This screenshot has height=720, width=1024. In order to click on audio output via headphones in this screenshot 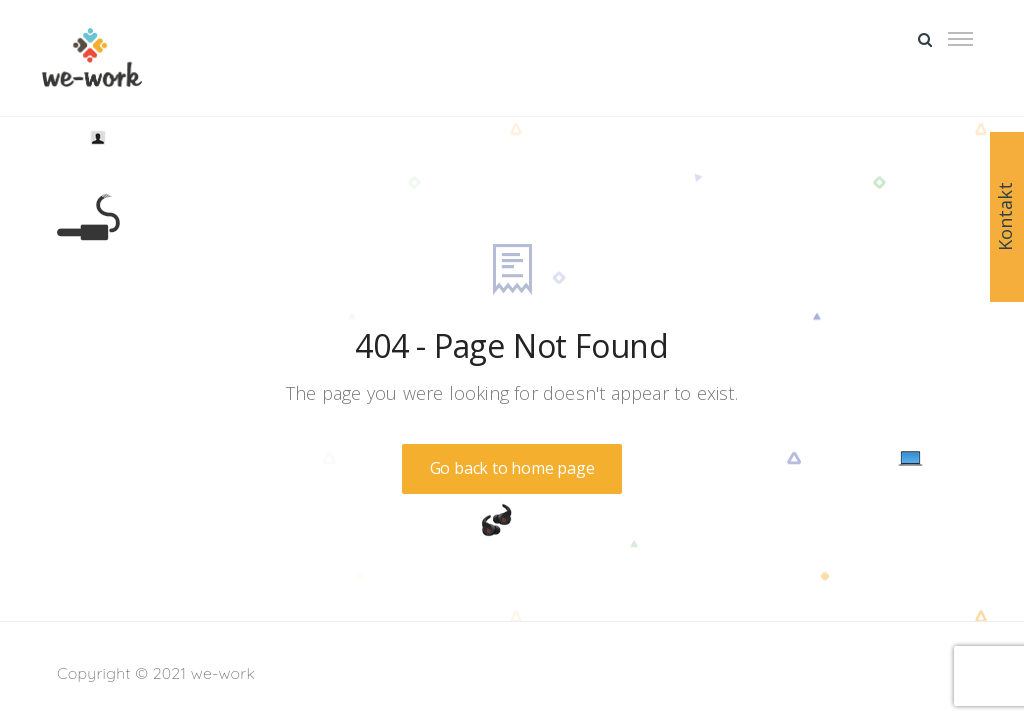, I will do `click(88, 224)`.